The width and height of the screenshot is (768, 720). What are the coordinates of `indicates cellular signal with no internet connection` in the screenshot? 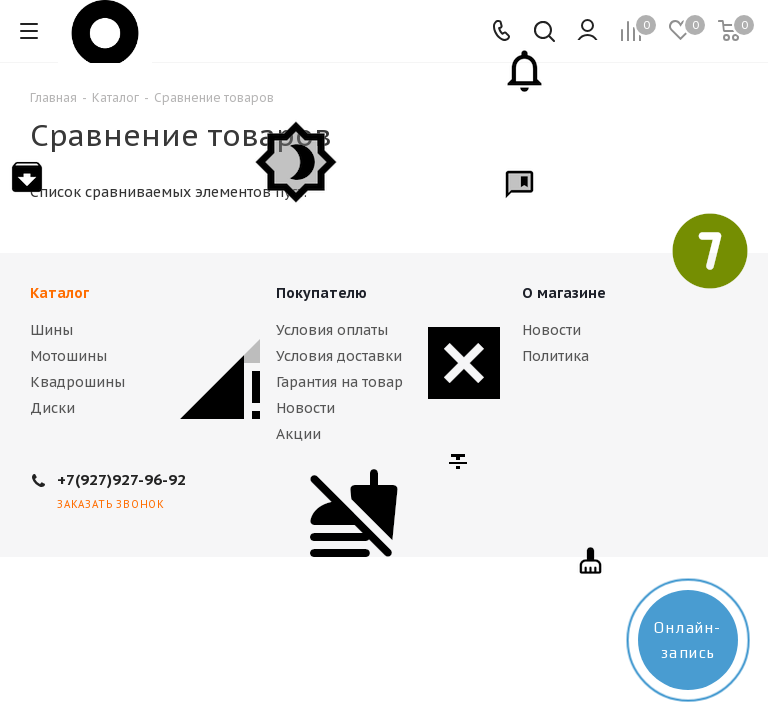 It's located at (220, 379).